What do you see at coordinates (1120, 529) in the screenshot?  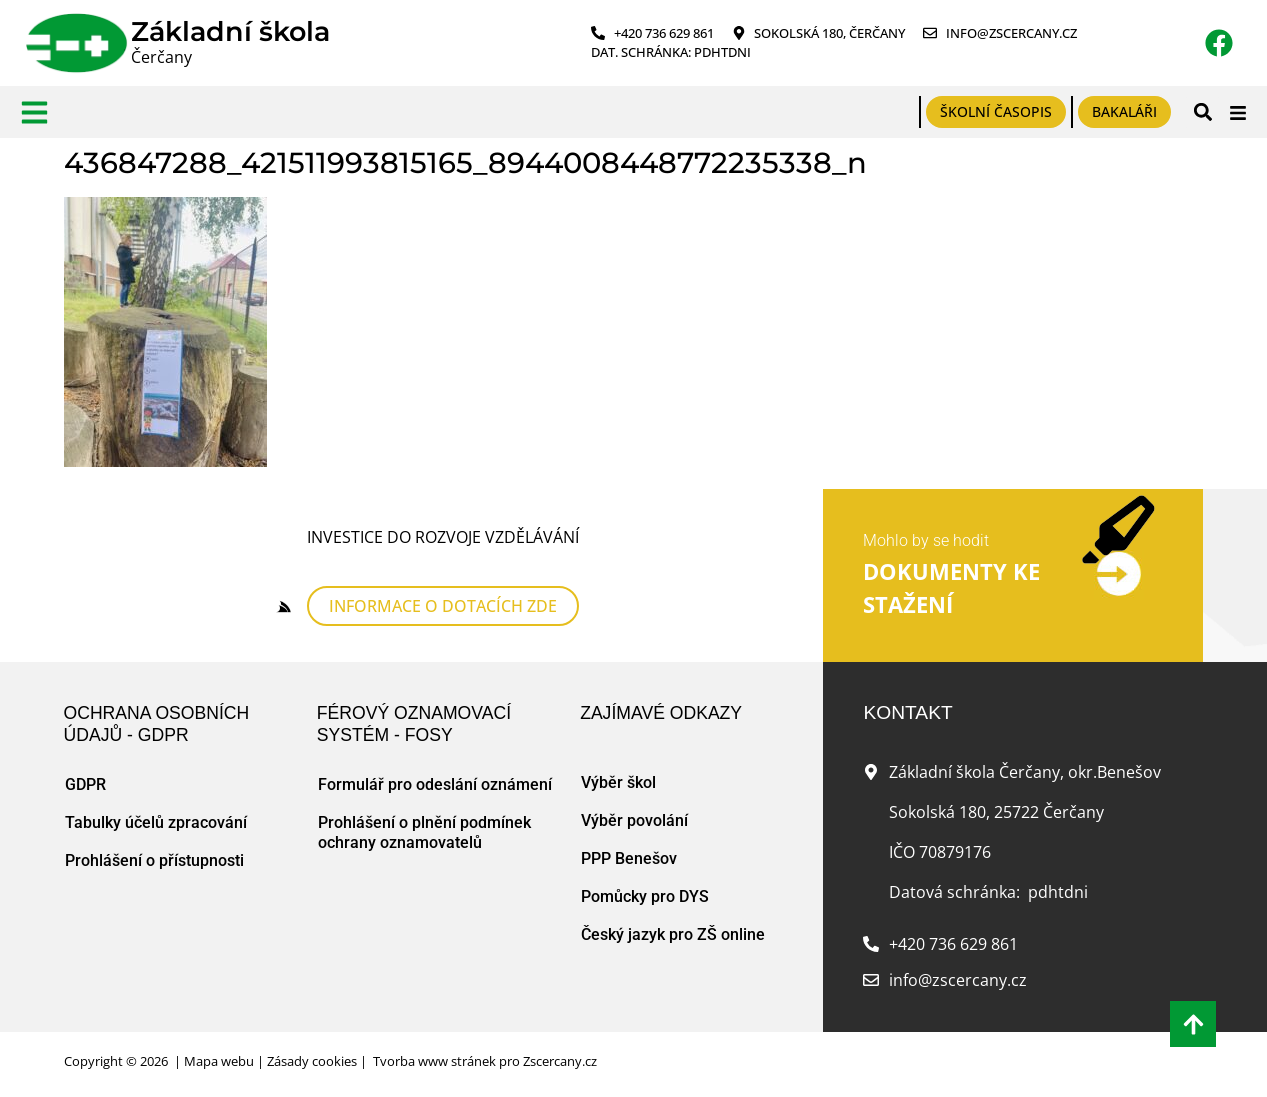 I see `highlight or mark up text` at bounding box center [1120, 529].